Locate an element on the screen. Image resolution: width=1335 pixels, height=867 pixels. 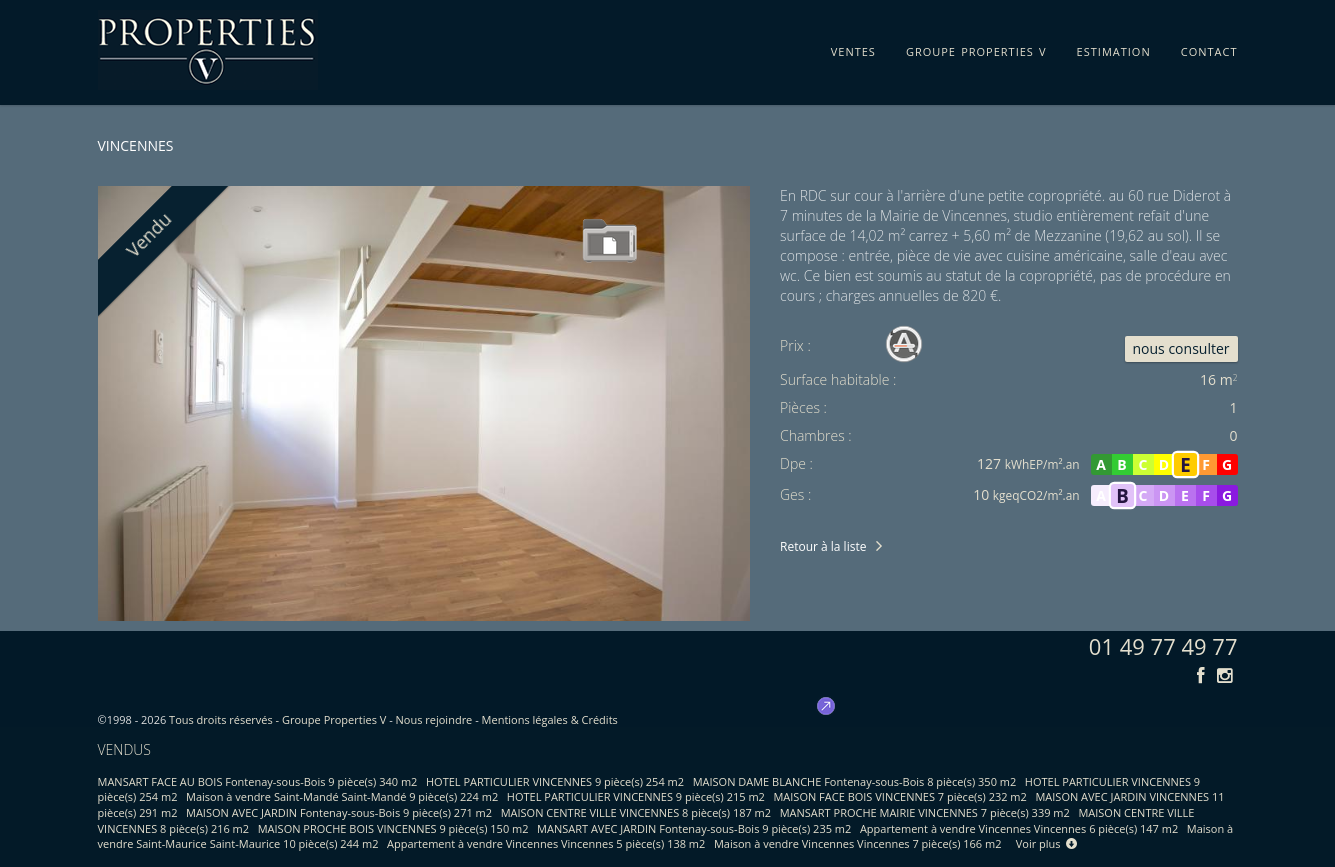
open a secure vault folder is located at coordinates (609, 241).